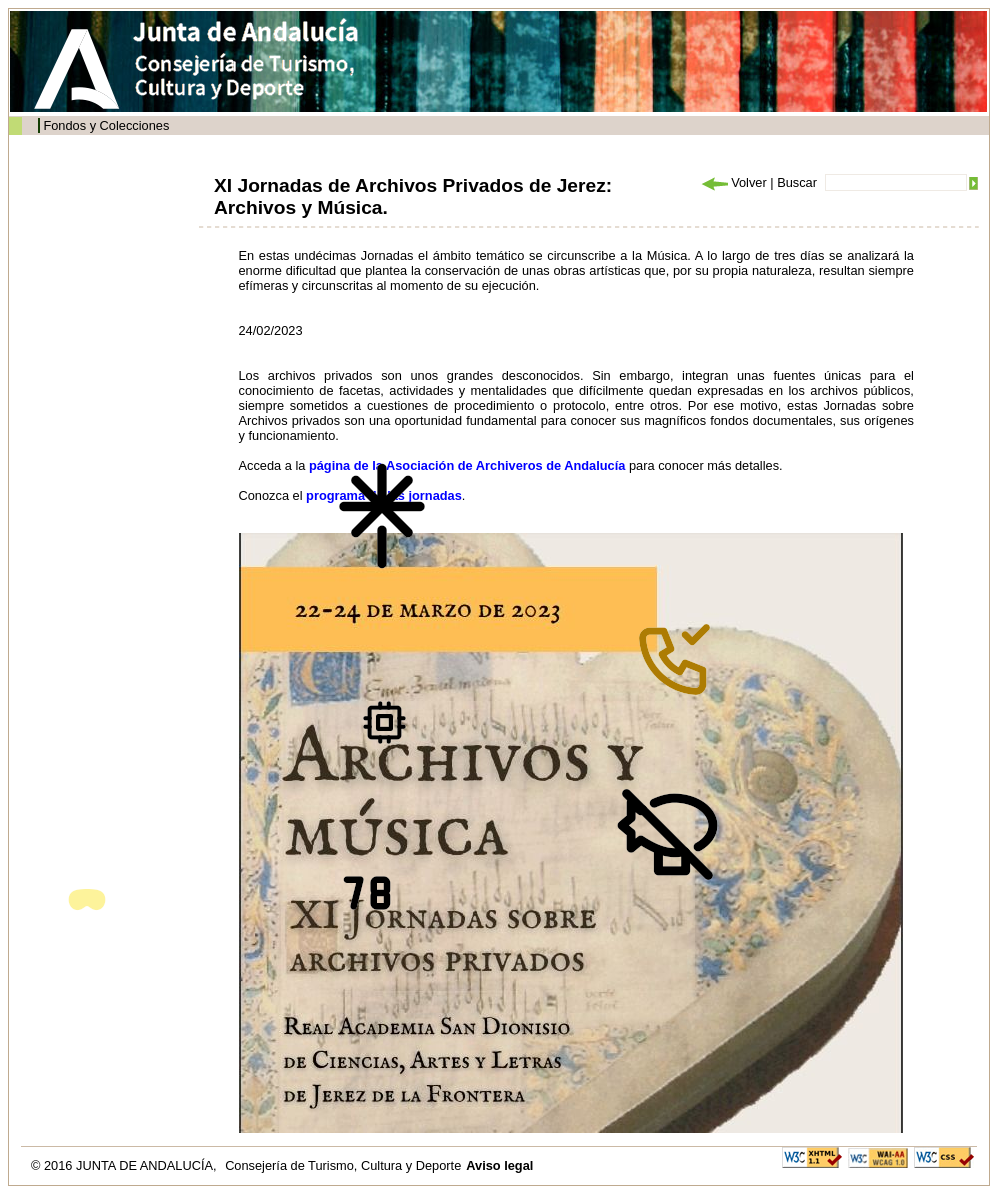  I want to click on access apple vision pro settings, so click(87, 899).